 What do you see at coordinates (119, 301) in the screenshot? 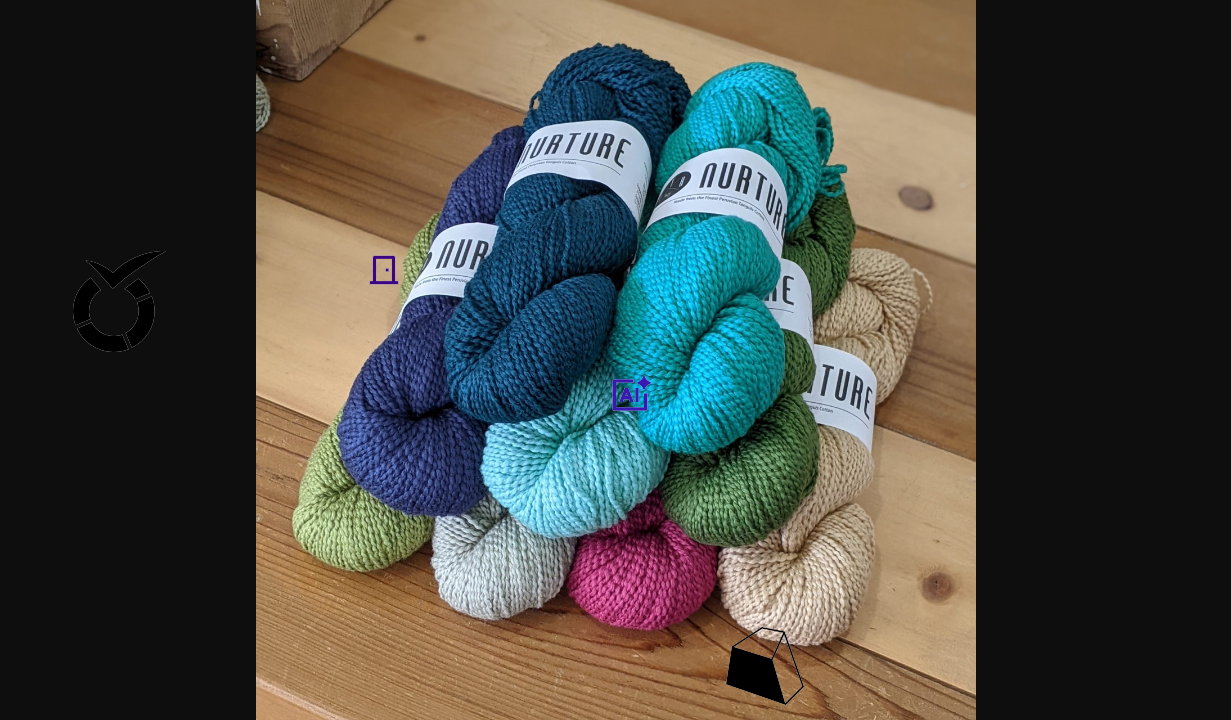
I see `open LimeSurvey application` at bounding box center [119, 301].